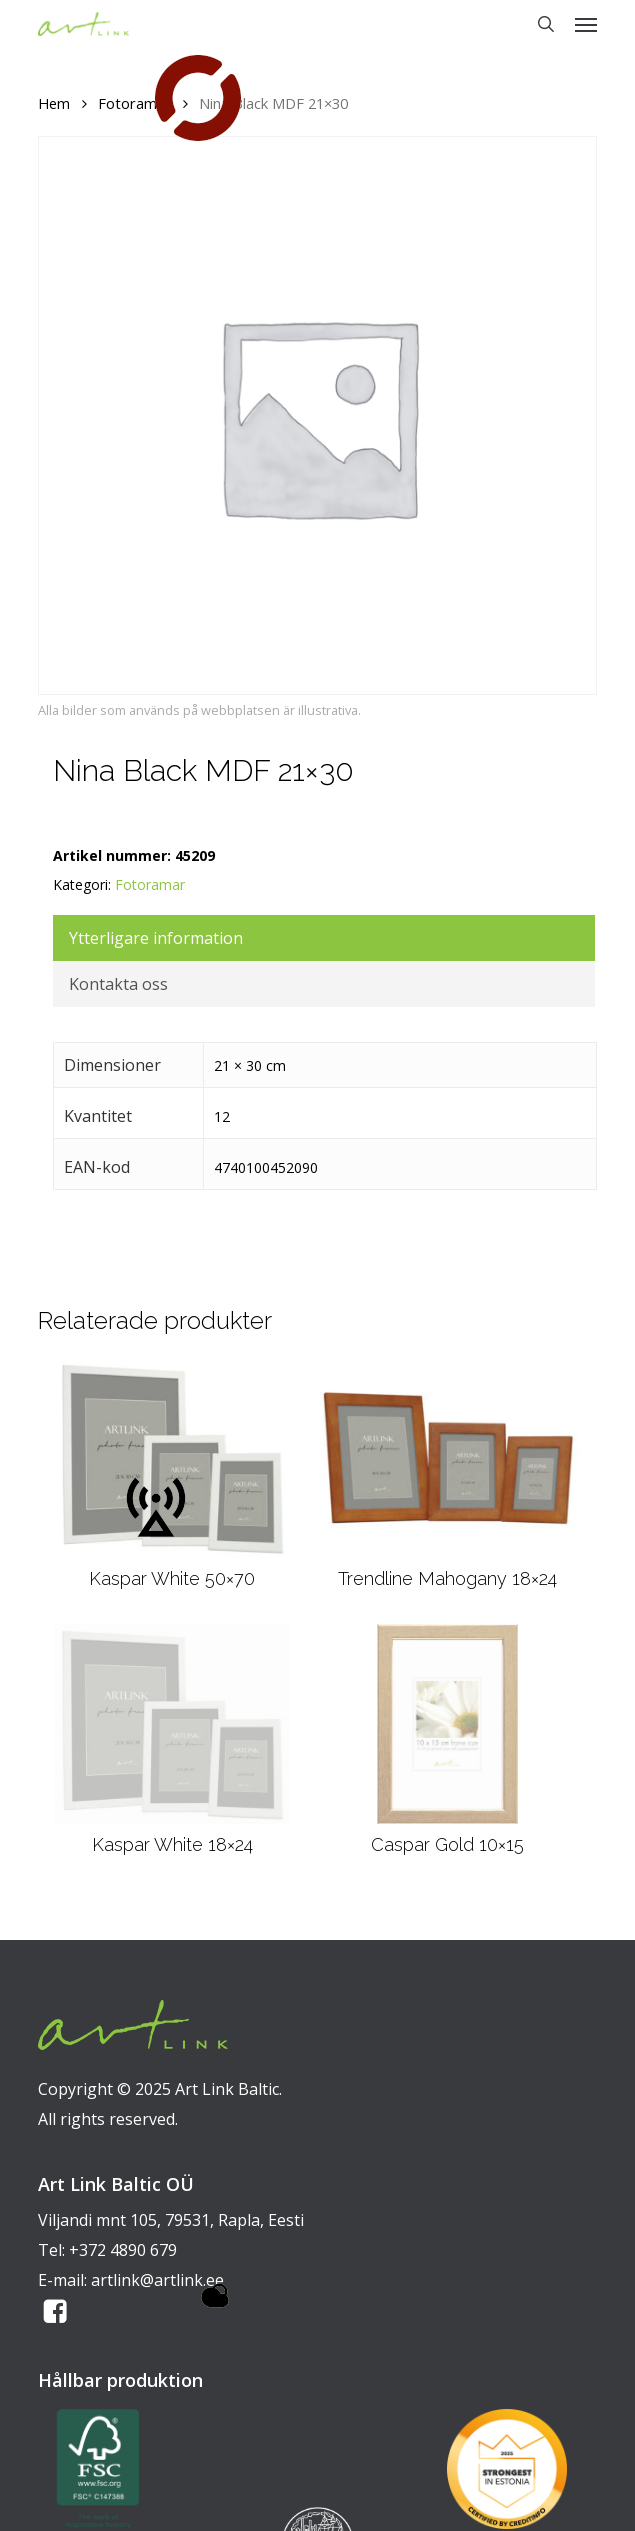  What do you see at coordinates (156, 1506) in the screenshot?
I see `access wireless network or base station settings` at bounding box center [156, 1506].